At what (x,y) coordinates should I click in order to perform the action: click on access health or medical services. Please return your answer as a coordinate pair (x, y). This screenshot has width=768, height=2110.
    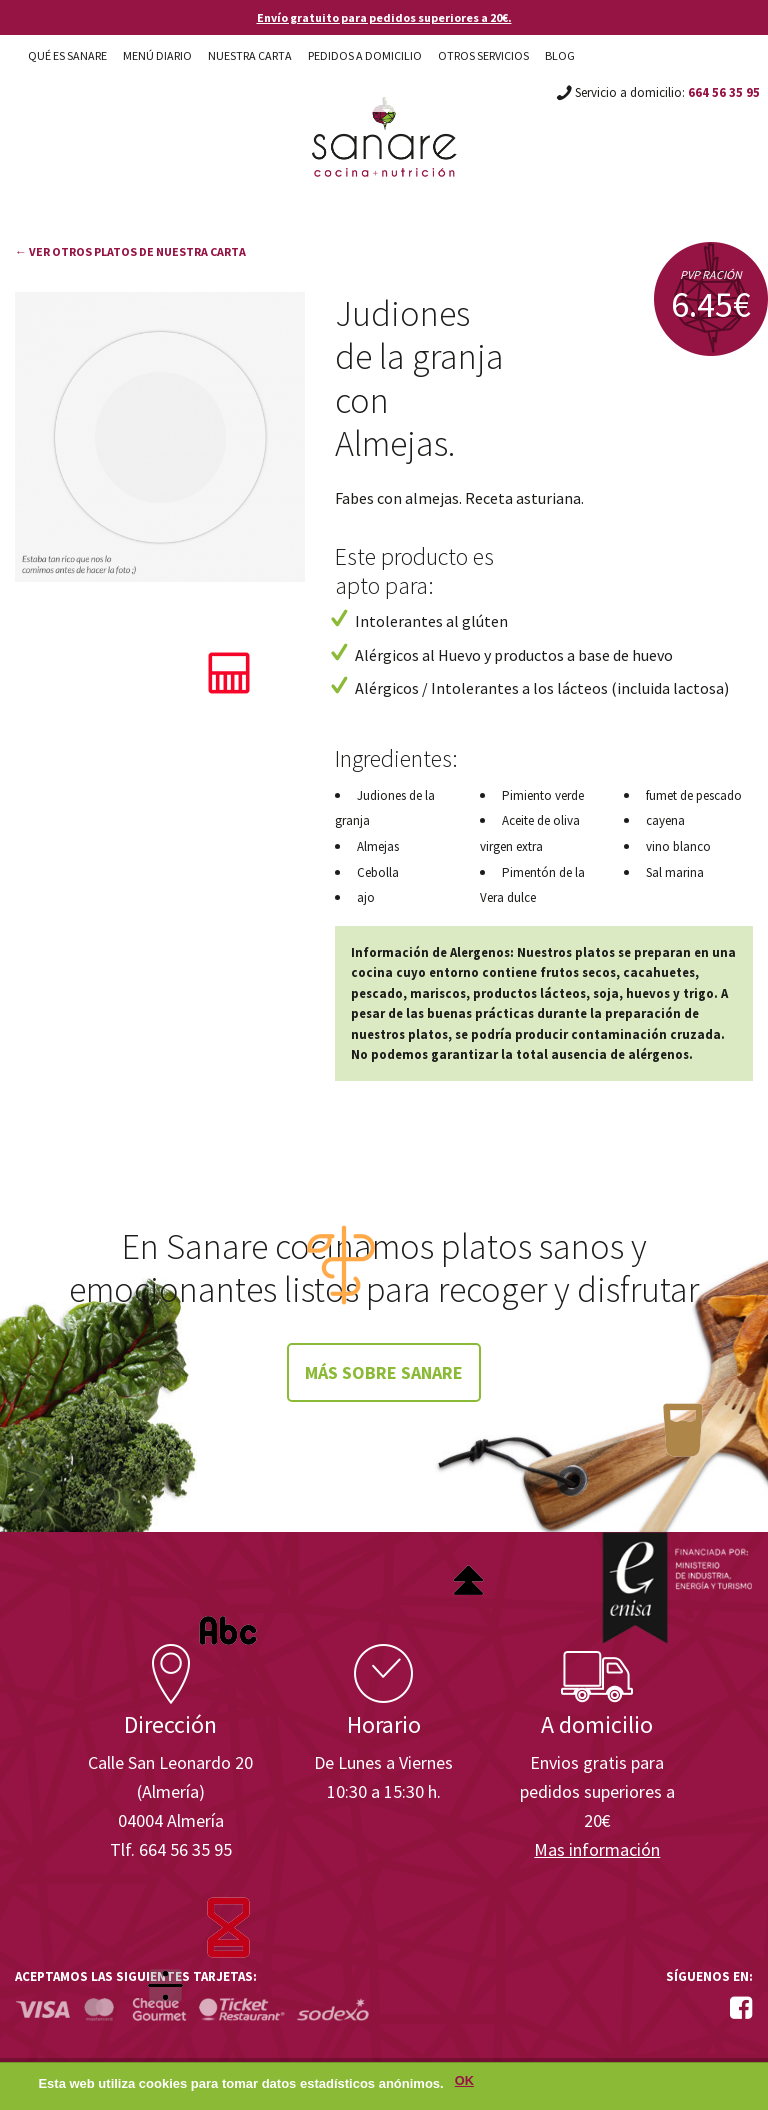
    Looking at the image, I should click on (344, 1265).